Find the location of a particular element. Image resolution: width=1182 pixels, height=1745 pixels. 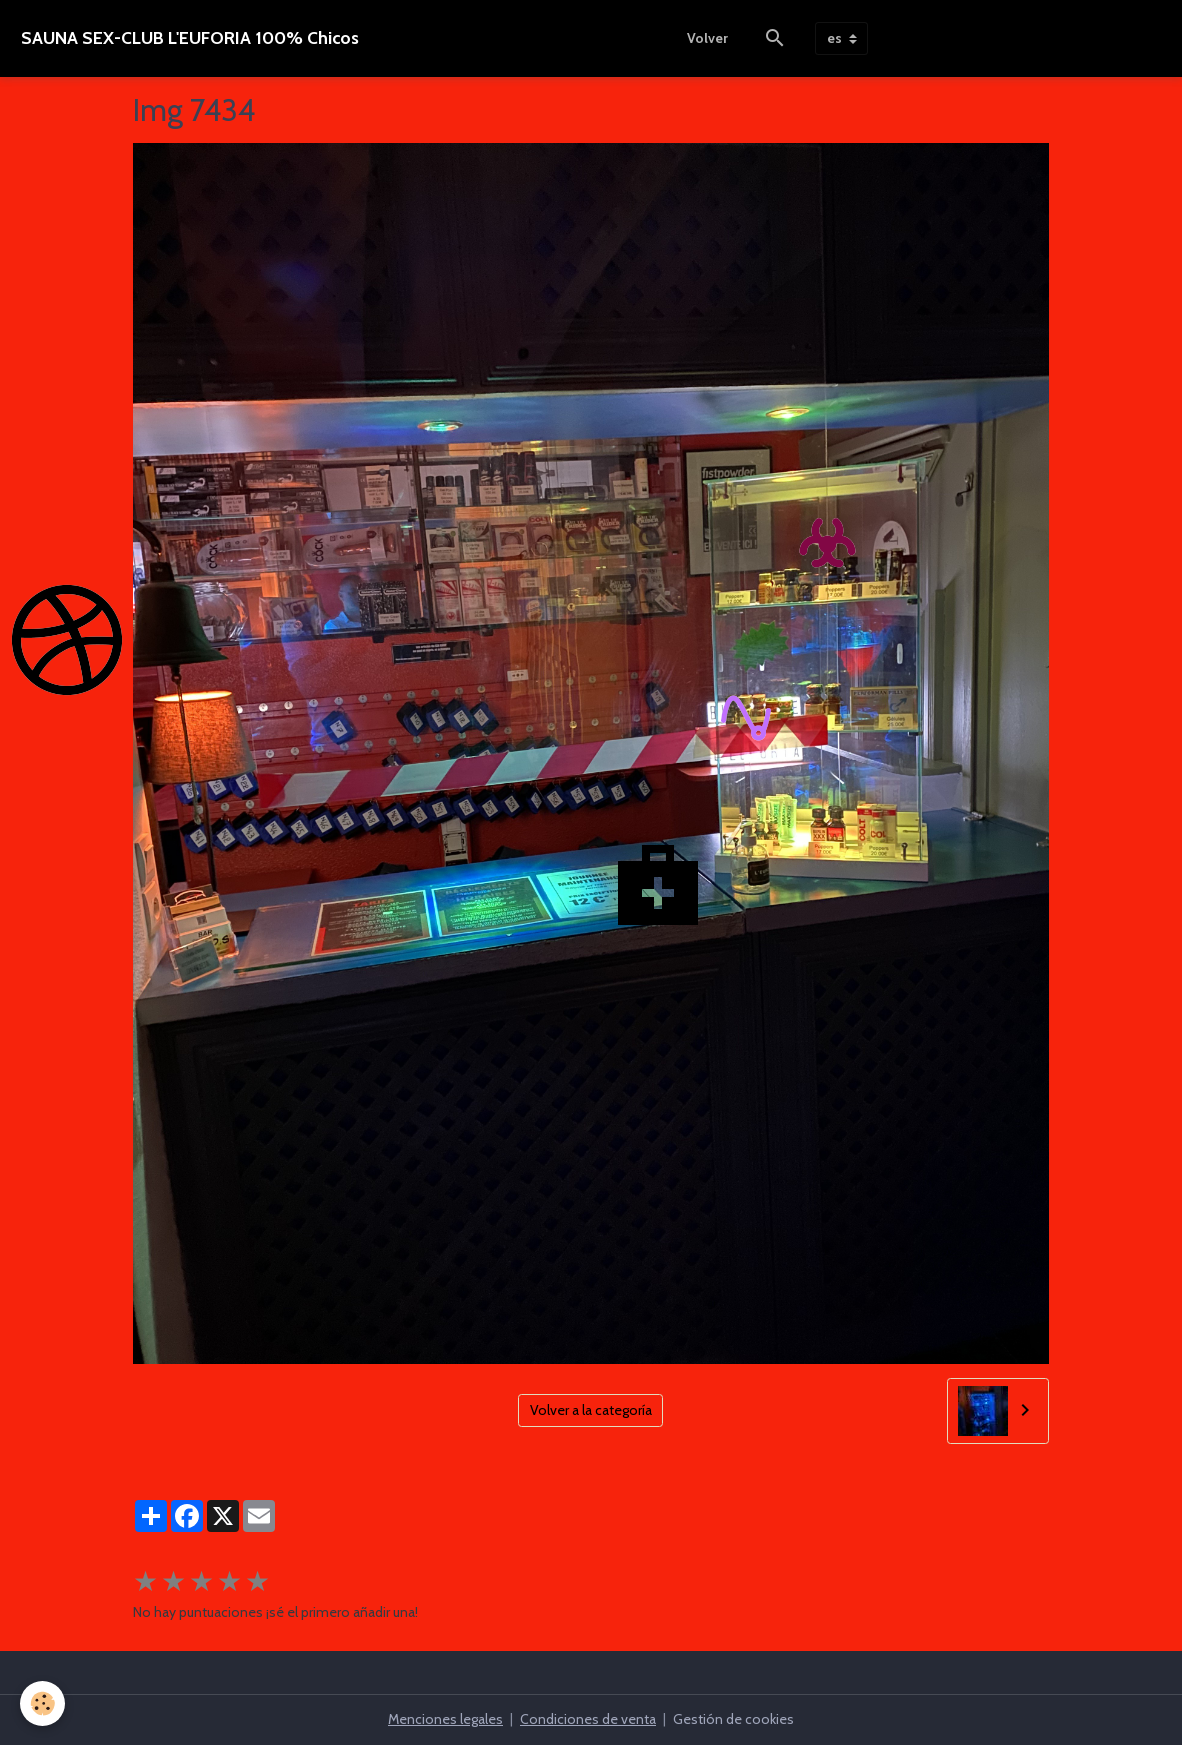

find the minimum value in a dataset is located at coordinates (746, 718).